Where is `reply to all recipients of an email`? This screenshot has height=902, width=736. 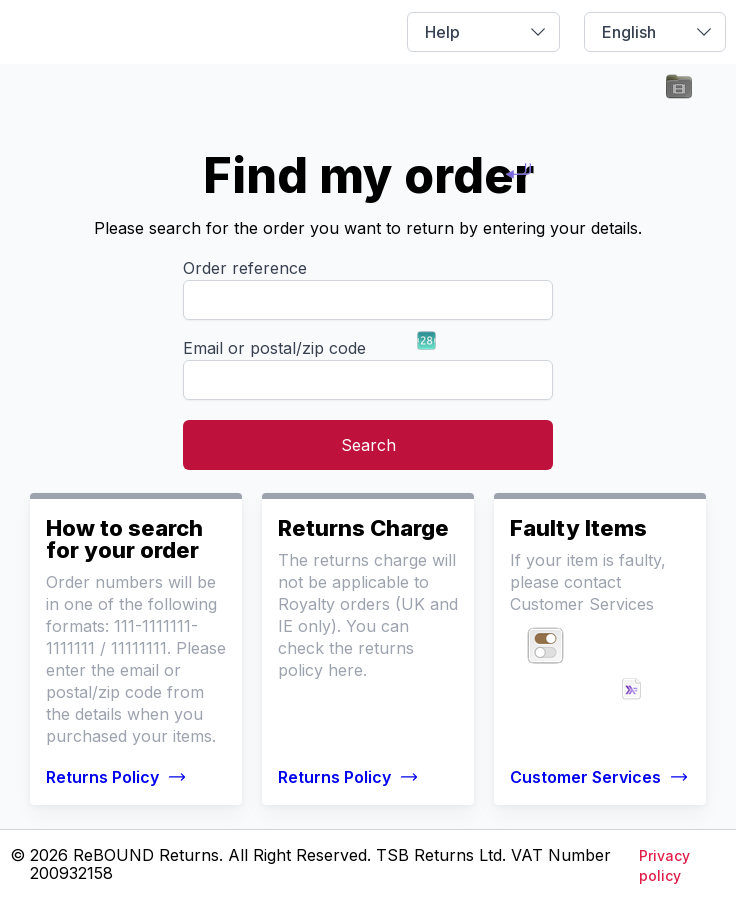
reply to all recipients of an email is located at coordinates (518, 169).